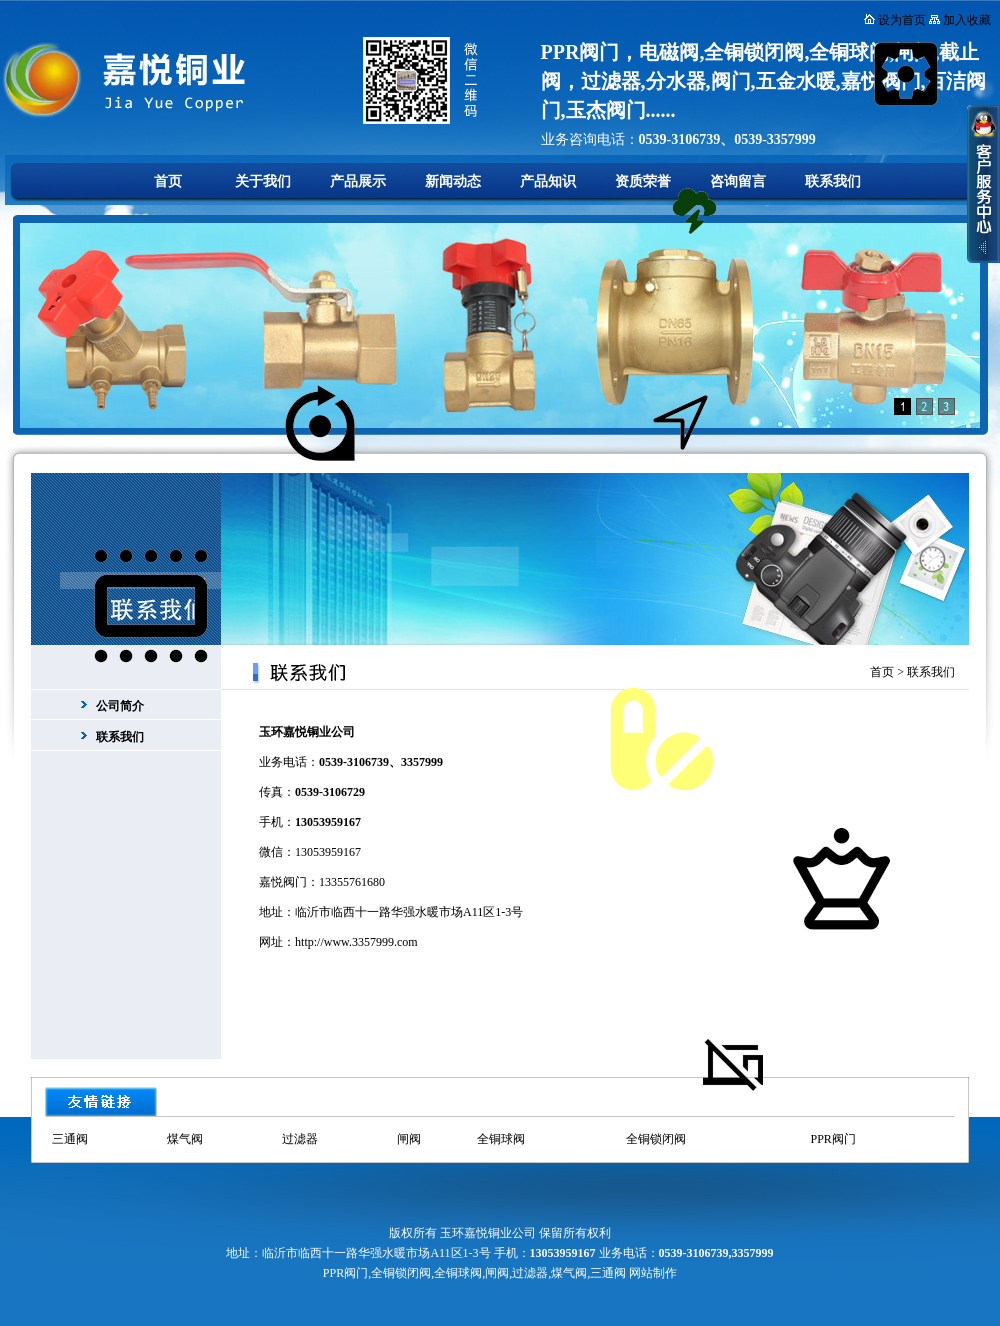 The image size is (1000, 1326). What do you see at coordinates (733, 1065) in the screenshot?
I see `device linking is disabled` at bounding box center [733, 1065].